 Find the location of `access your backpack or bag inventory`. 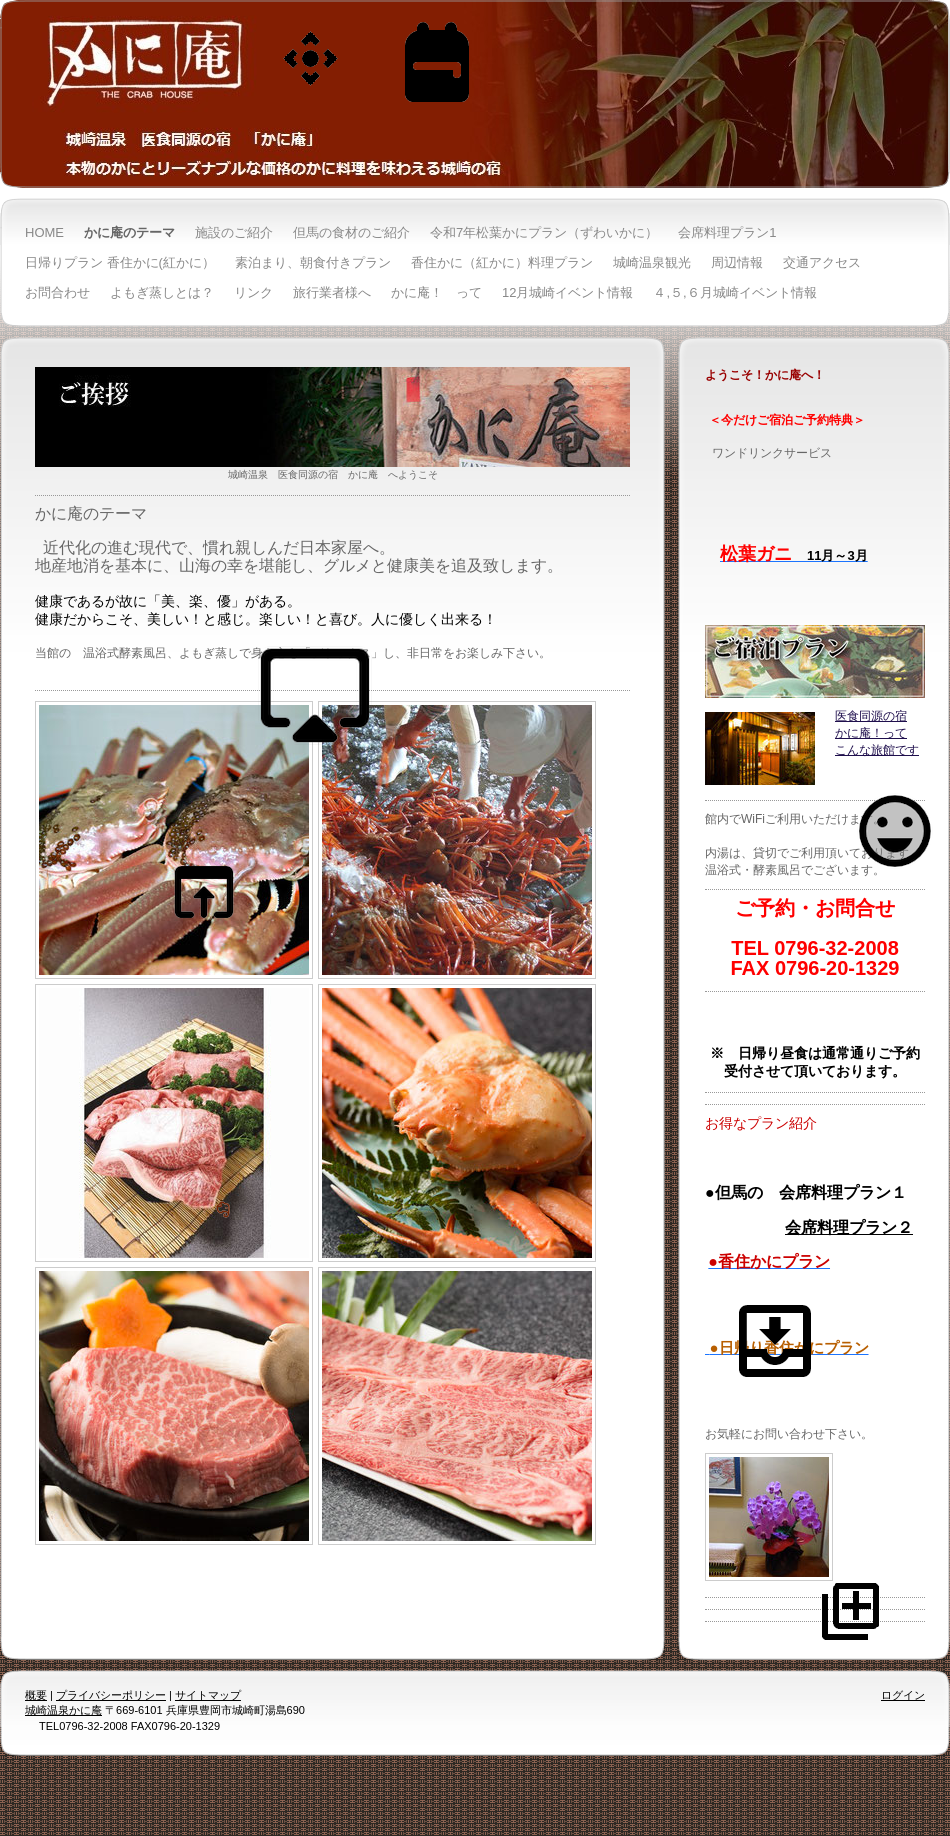

access your backpack or bag inventory is located at coordinates (437, 62).